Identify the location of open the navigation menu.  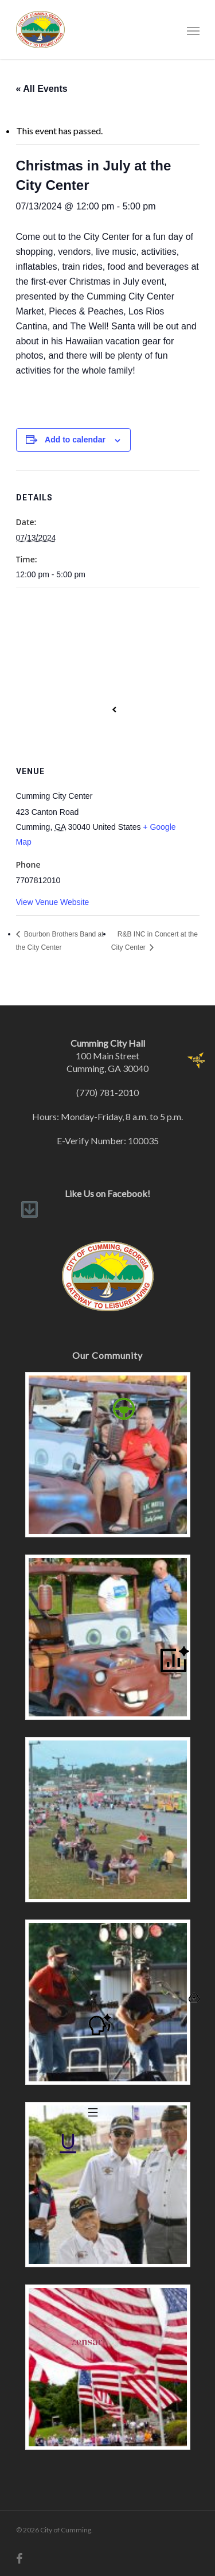
(93, 2112).